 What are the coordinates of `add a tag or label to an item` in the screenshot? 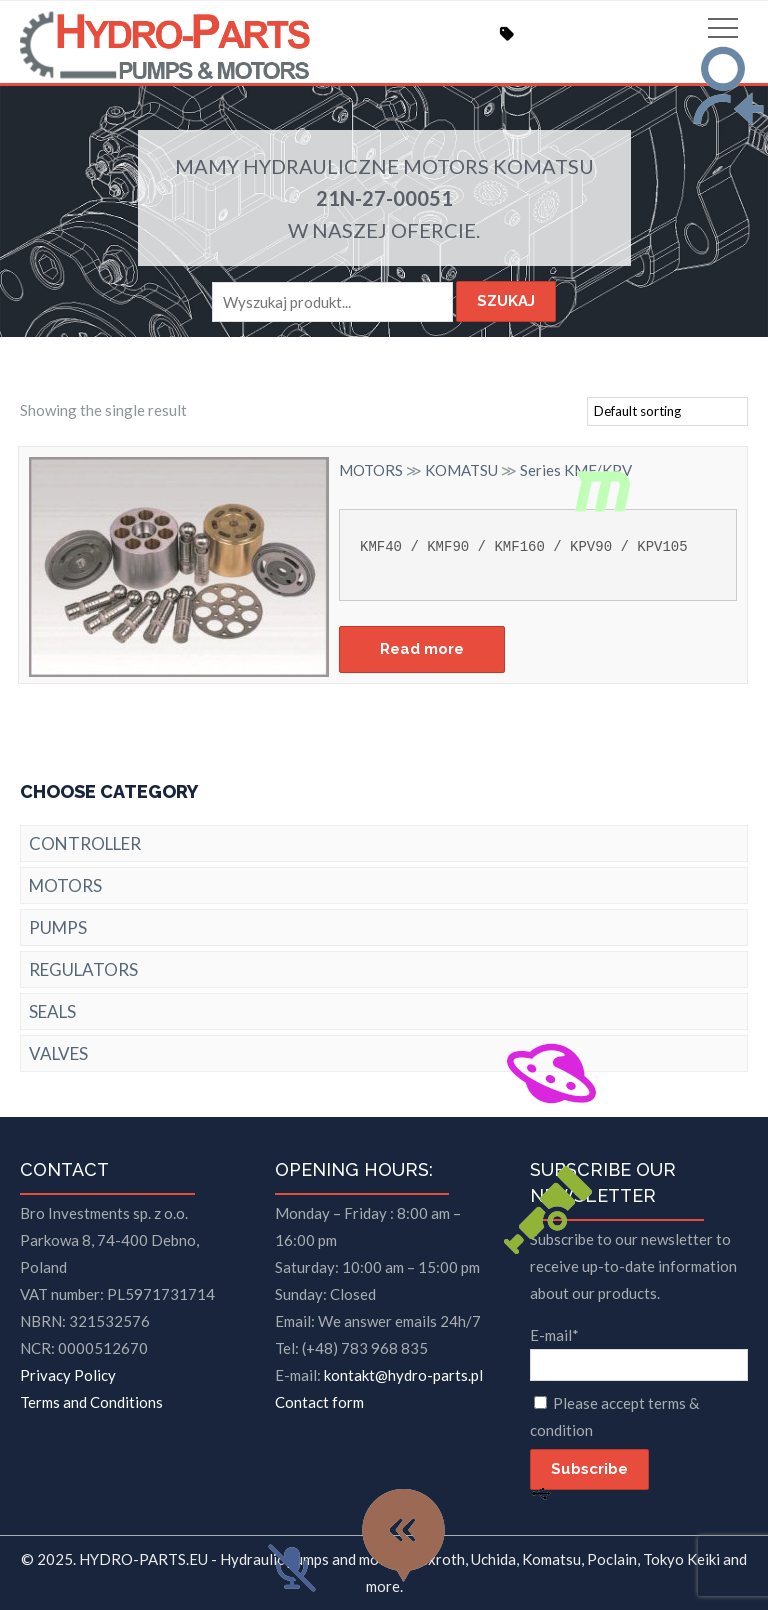 It's located at (506, 33).